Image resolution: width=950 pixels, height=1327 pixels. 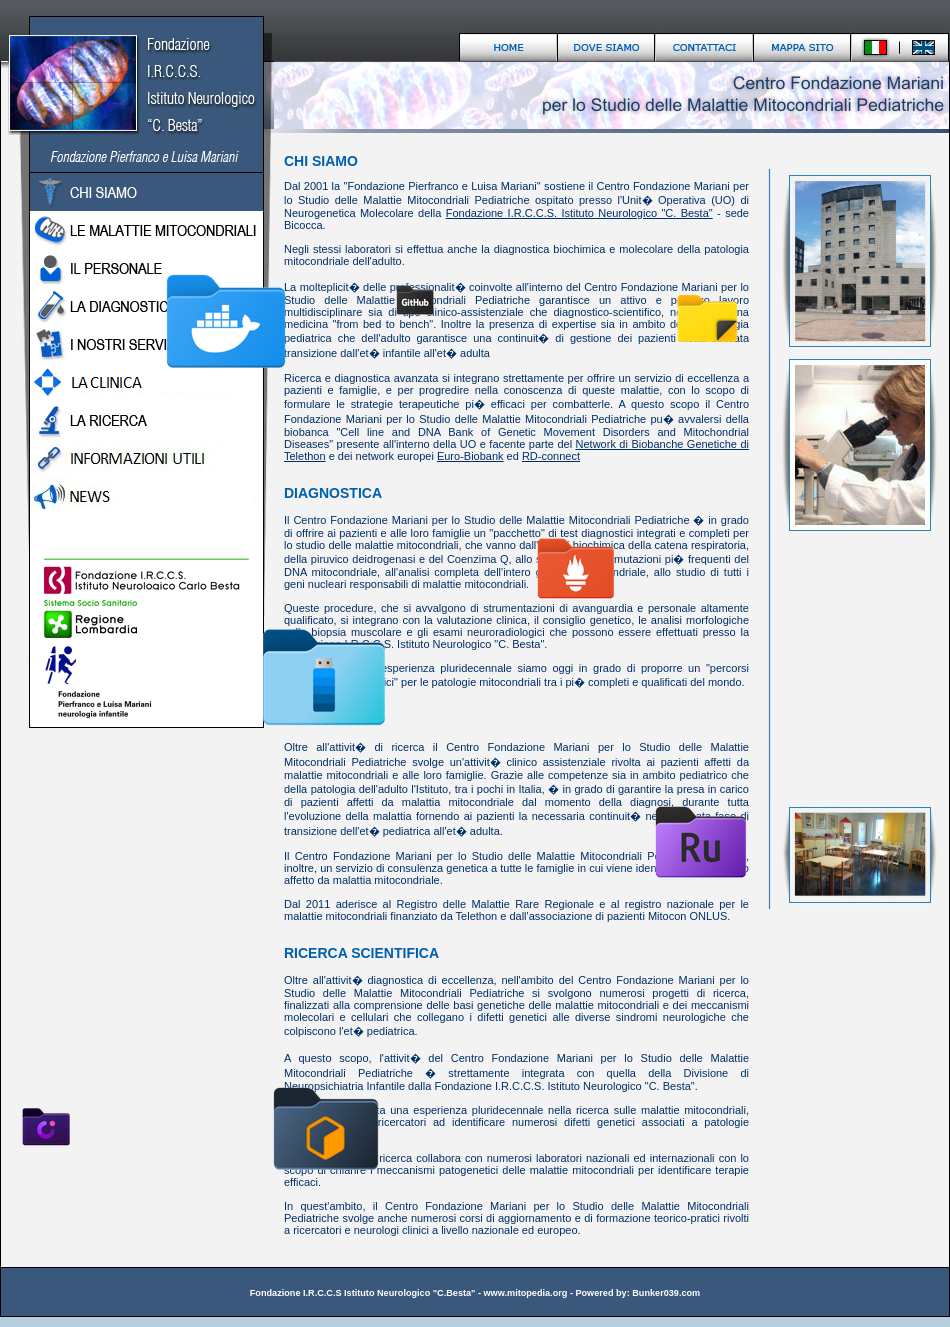 I want to click on open sticky notes folder, so click(x=707, y=320).